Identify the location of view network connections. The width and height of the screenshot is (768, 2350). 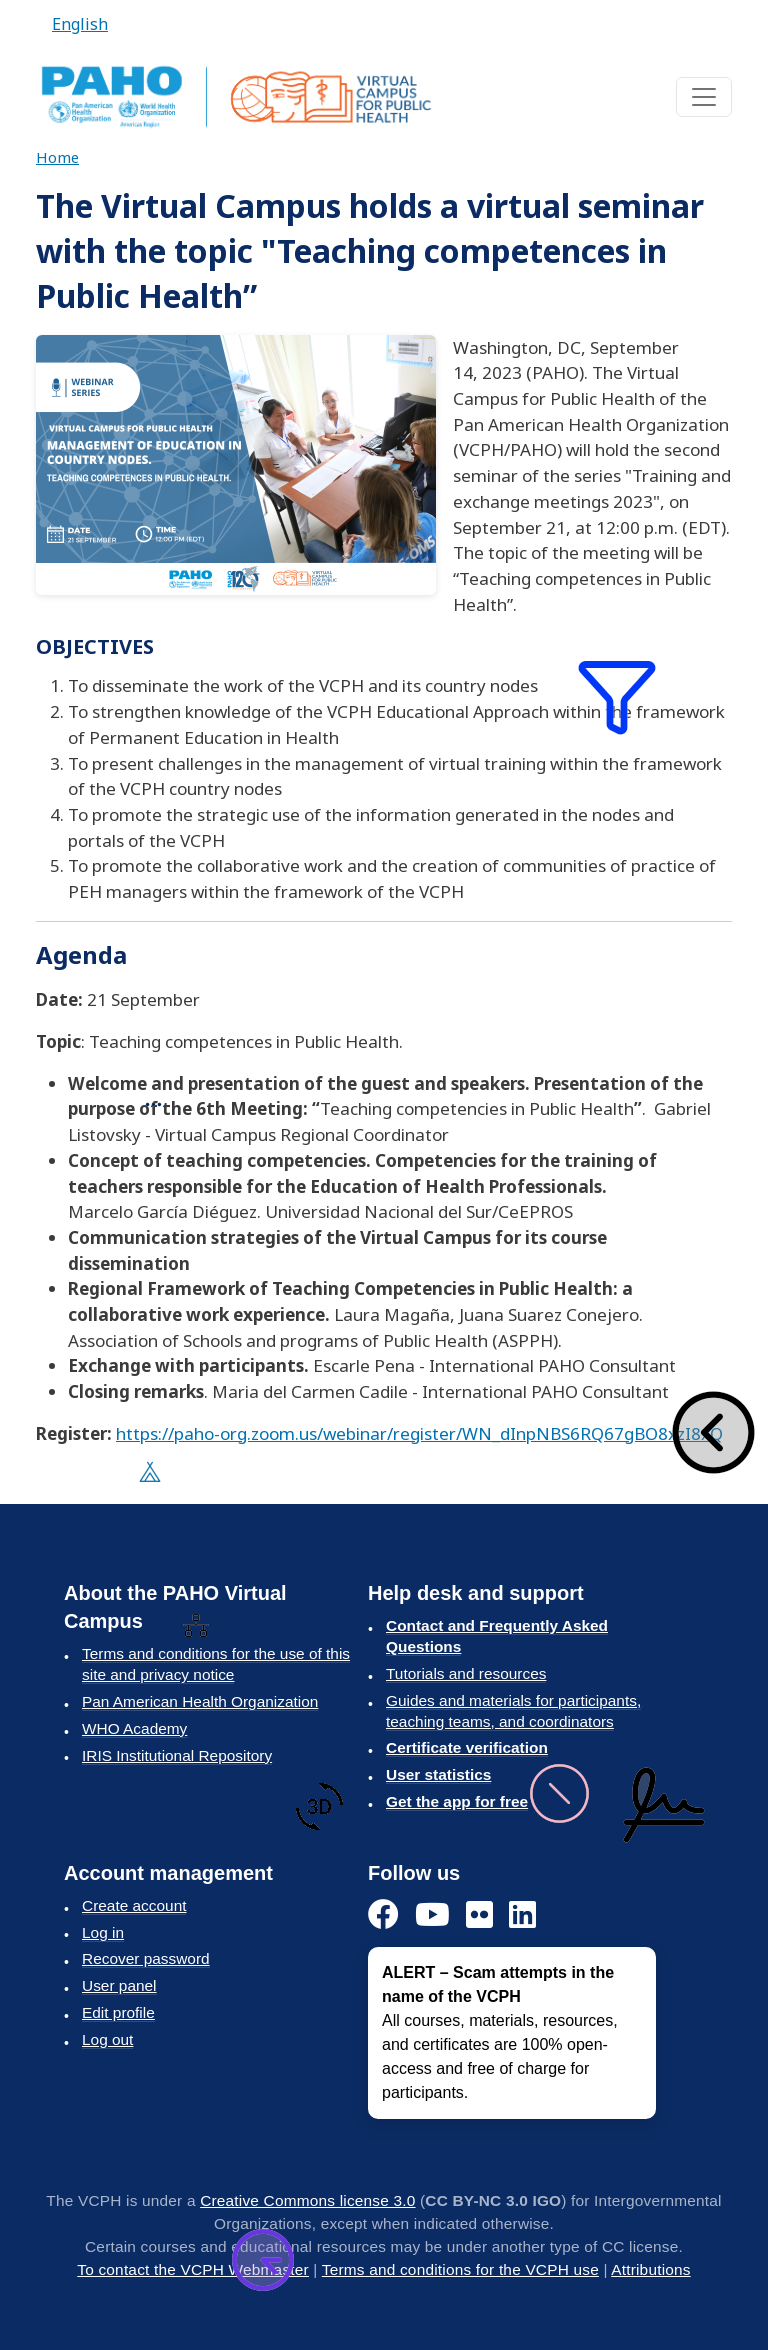
(196, 1626).